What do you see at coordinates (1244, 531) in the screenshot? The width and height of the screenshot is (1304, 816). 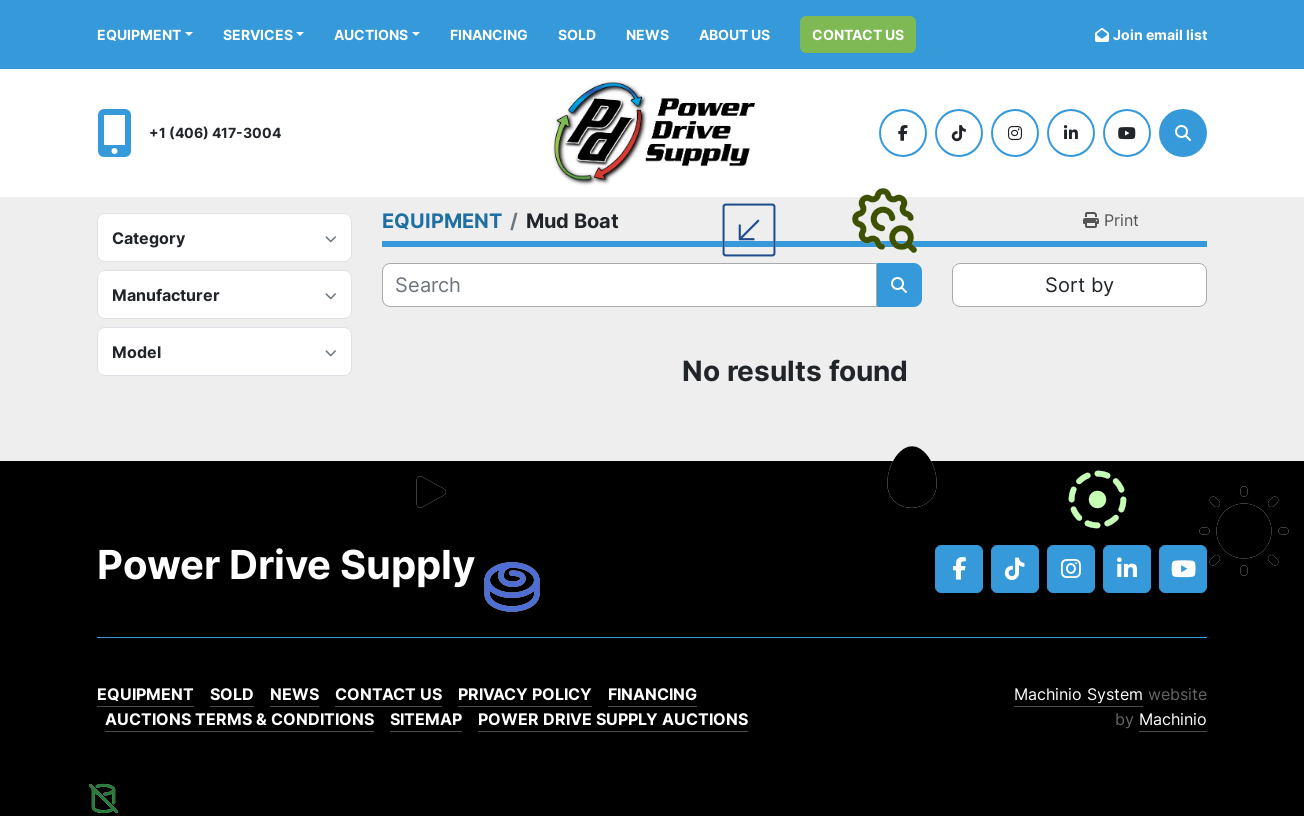 I see `switch to light mode` at bounding box center [1244, 531].